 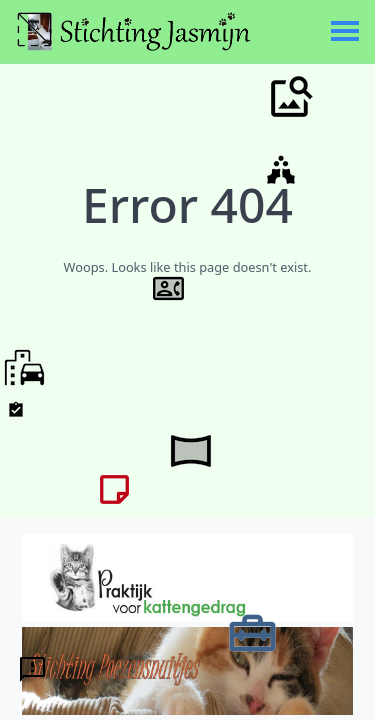 What do you see at coordinates (252, 634) in the screenshot?
I see `access tools and utilities` at bounding box center [252, 634].